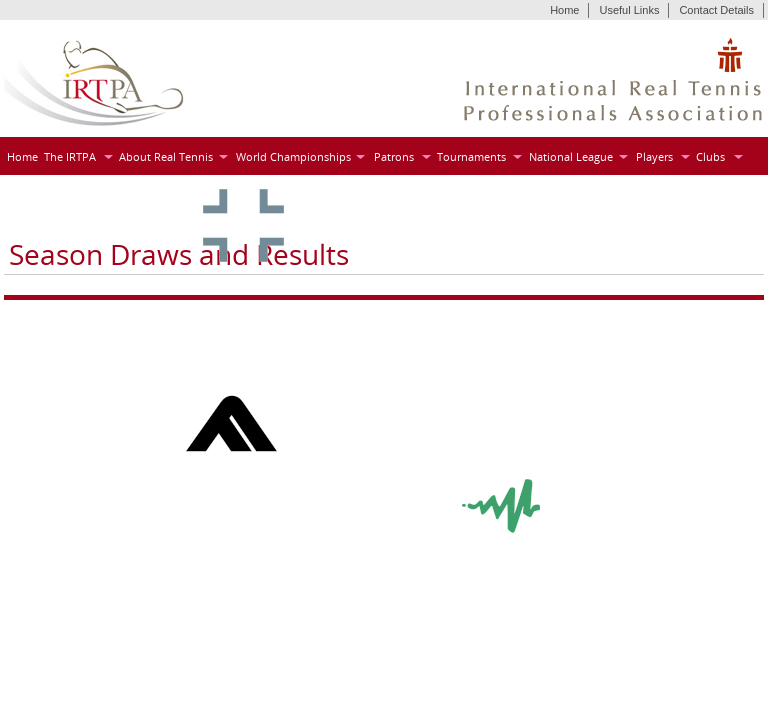  I want to click on visit Red Candle Games website or store page, so click(730, 55).